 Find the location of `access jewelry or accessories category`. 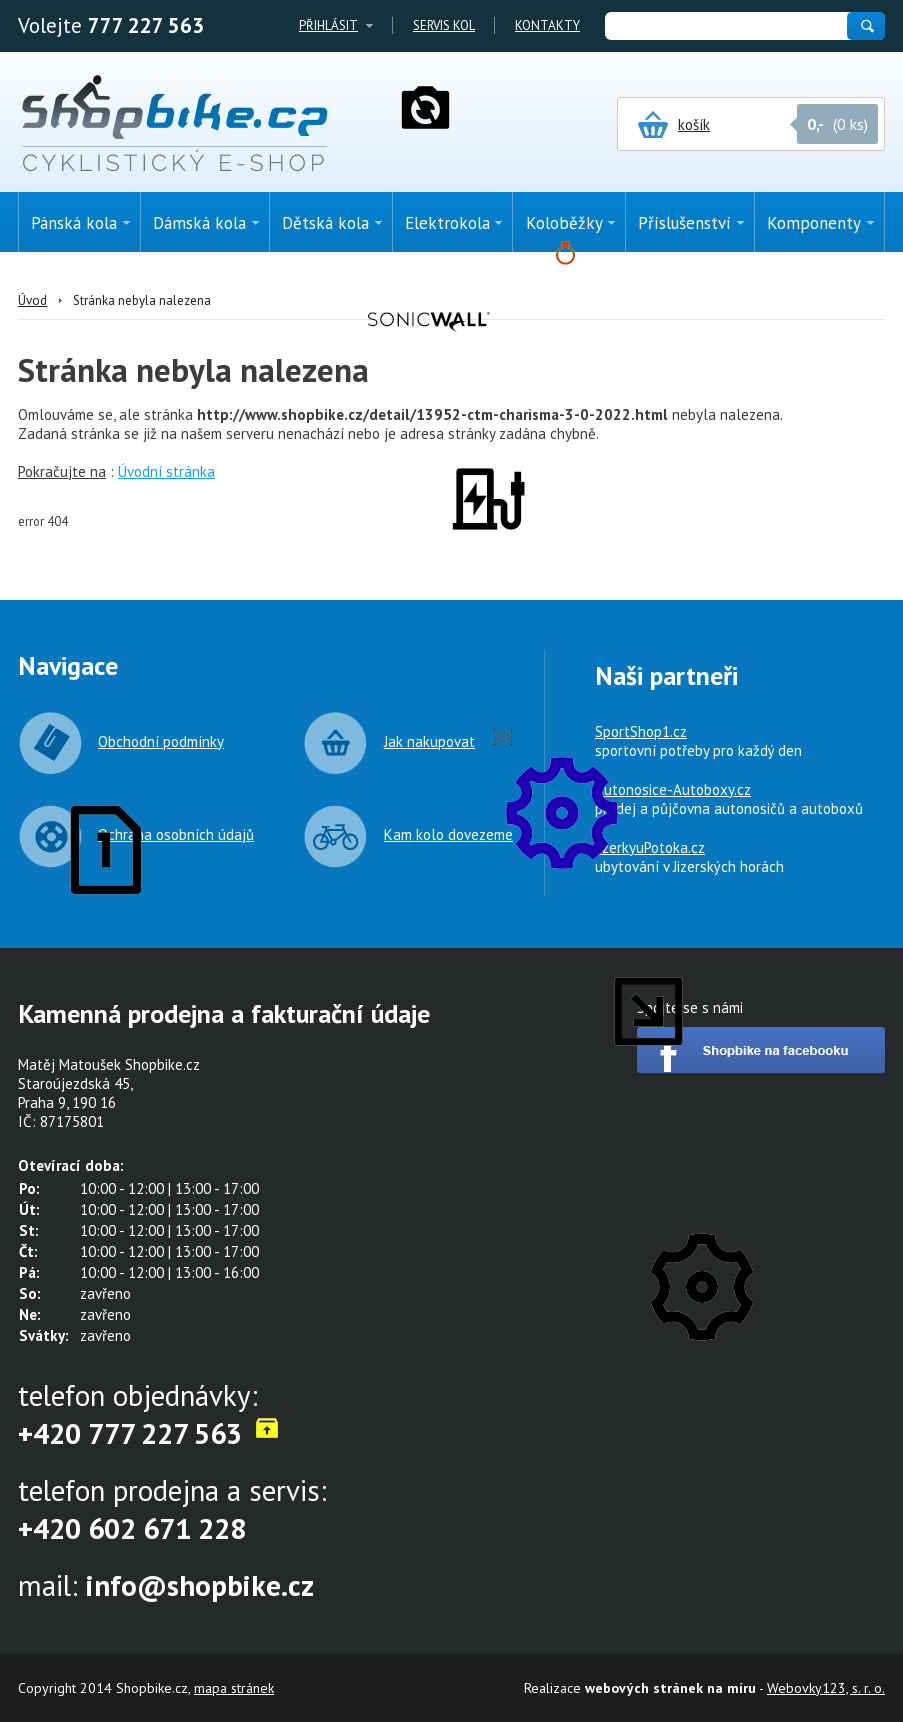

access jewelry or accessories category is located at coordinates (565, 253).